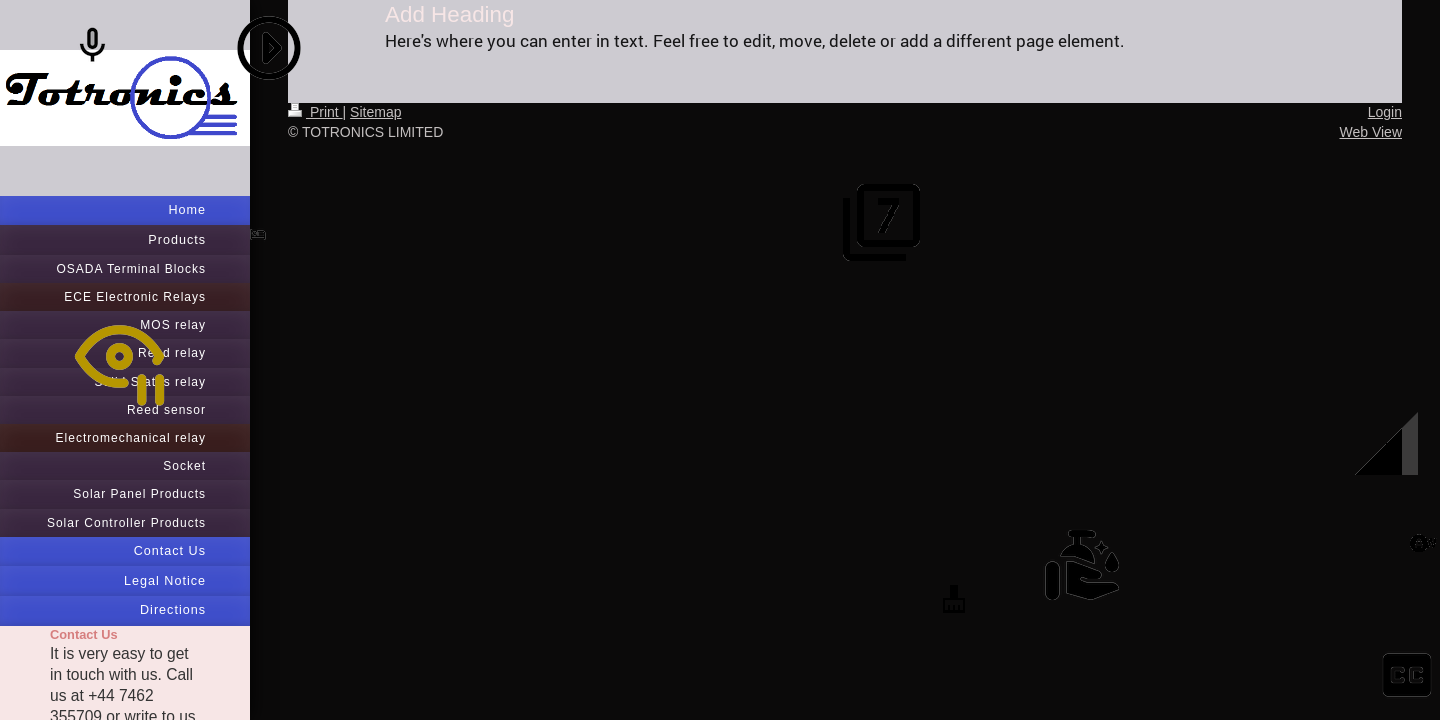  What do you see at coordinates (258, 234) in the screenshot?
I see `find nearby hotels or accommodation` at bounding box center [258, 234].